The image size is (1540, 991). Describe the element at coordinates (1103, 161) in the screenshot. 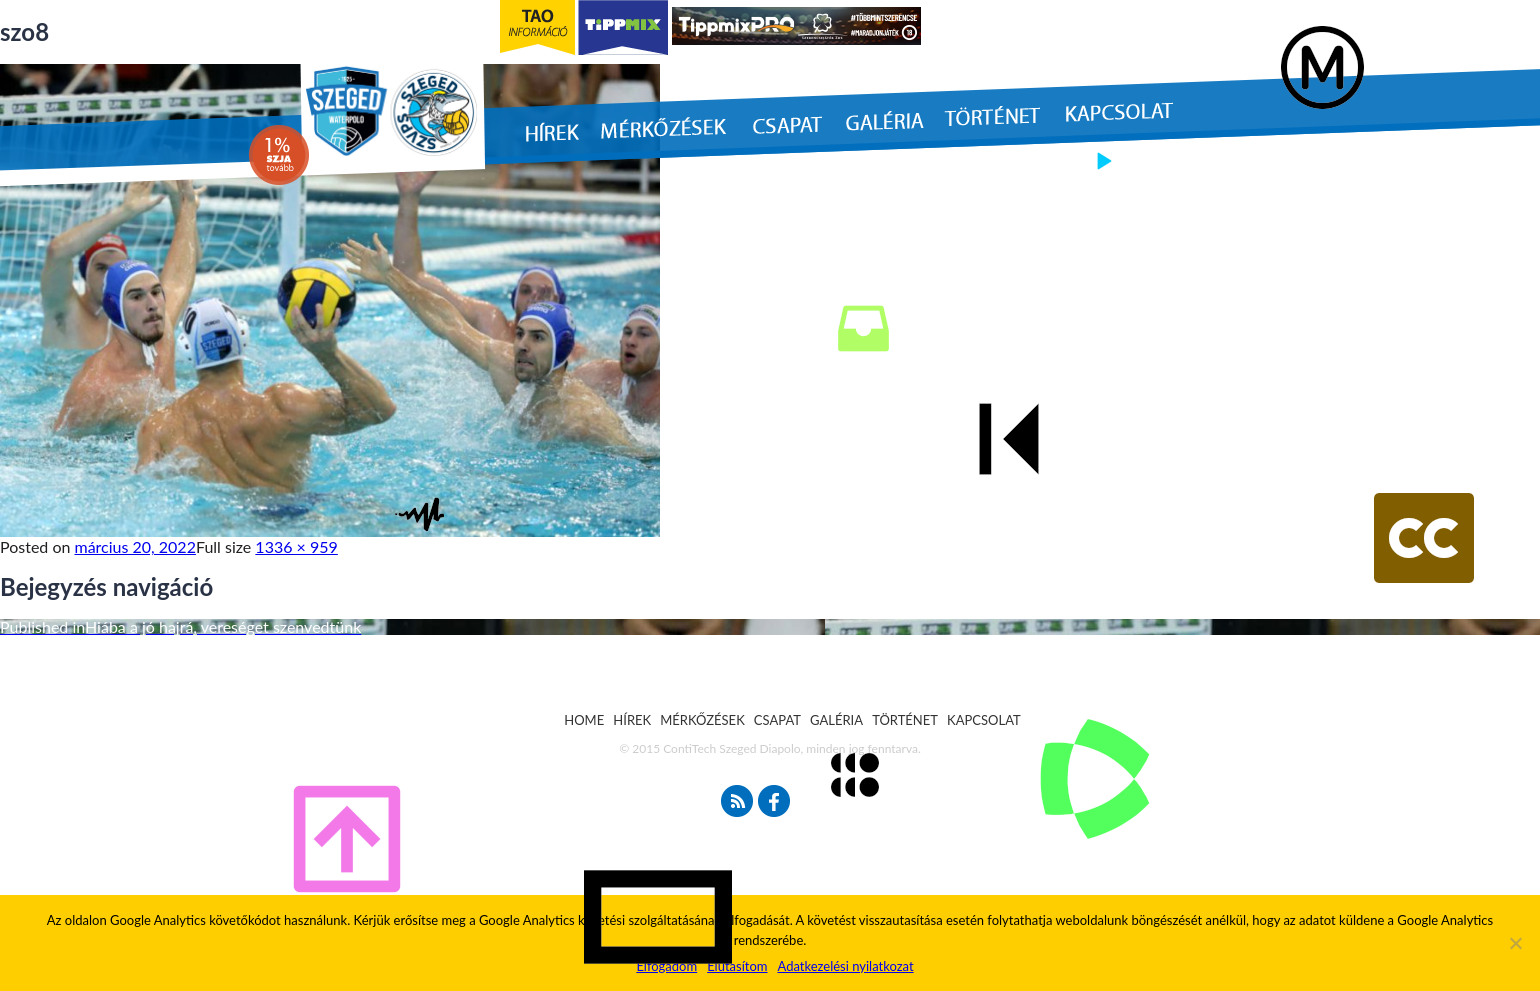

I see `play media or video content` at that location.